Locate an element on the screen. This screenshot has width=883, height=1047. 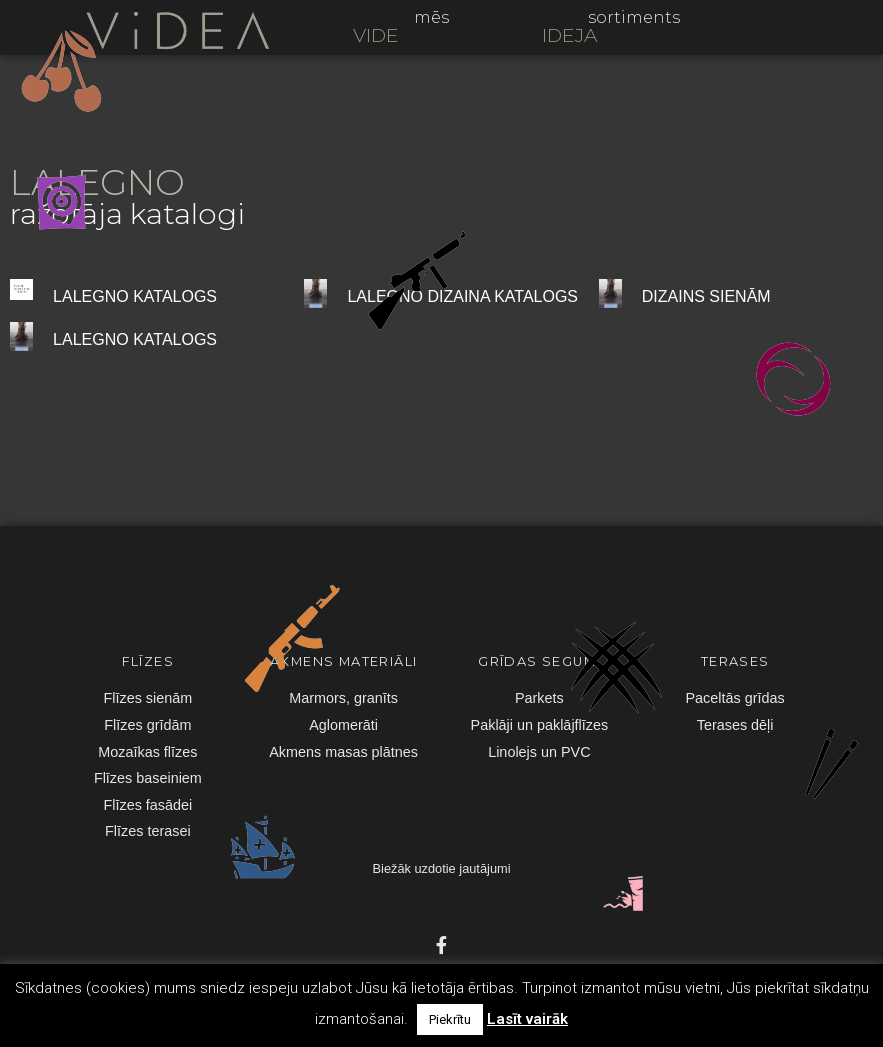
weapon or firearm item in game inventory is located at coordinates (292, 638).